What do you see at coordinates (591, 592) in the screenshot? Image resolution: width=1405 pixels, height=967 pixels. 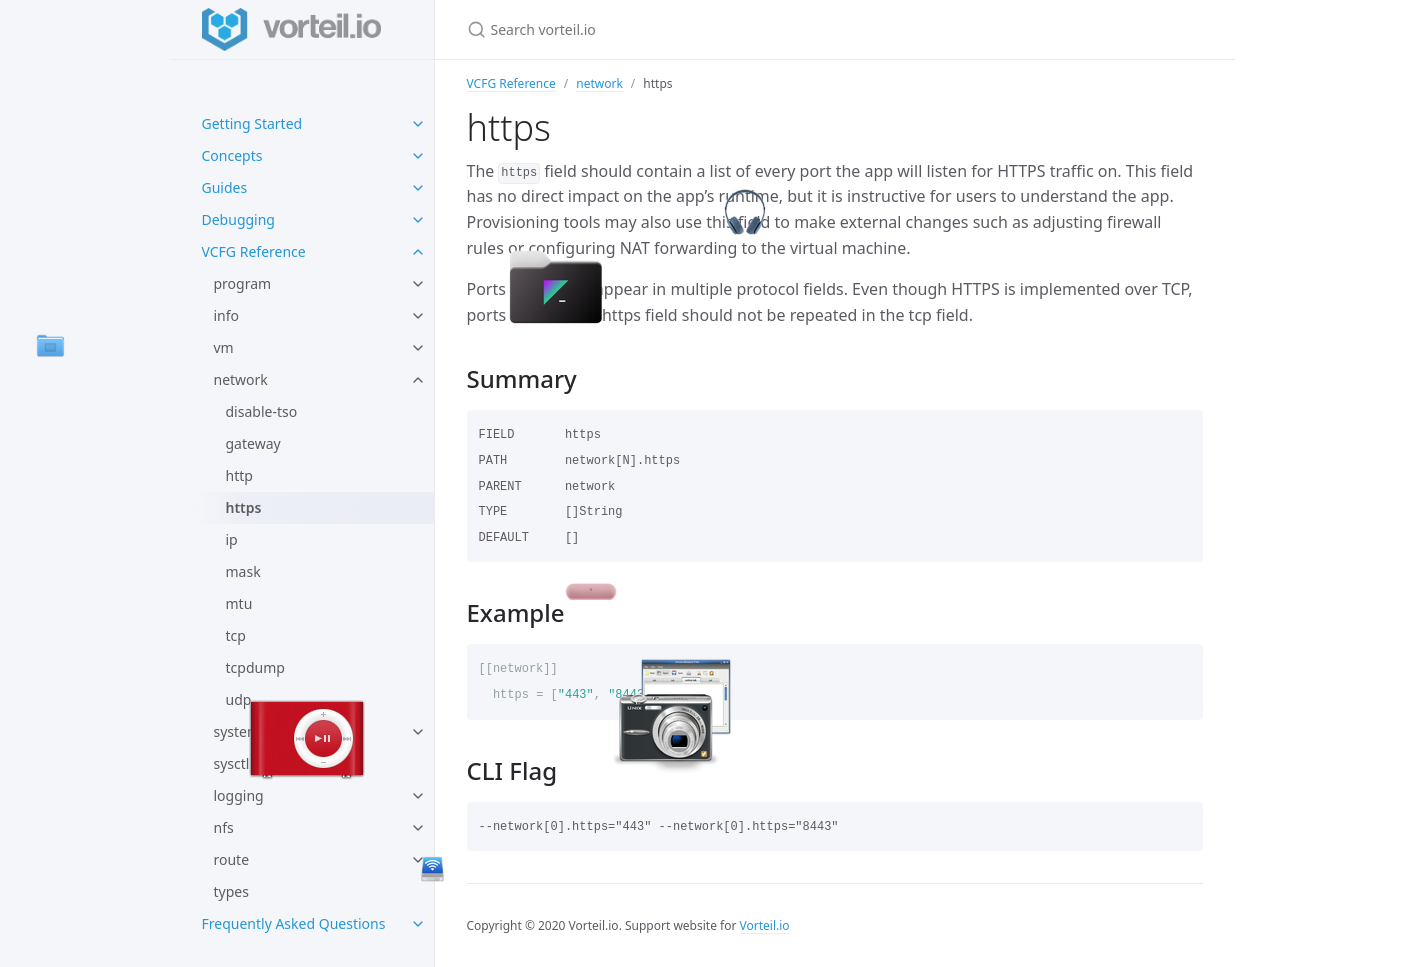 I see `connect to a bluetooth speaker` at bounding box center [591, 592].